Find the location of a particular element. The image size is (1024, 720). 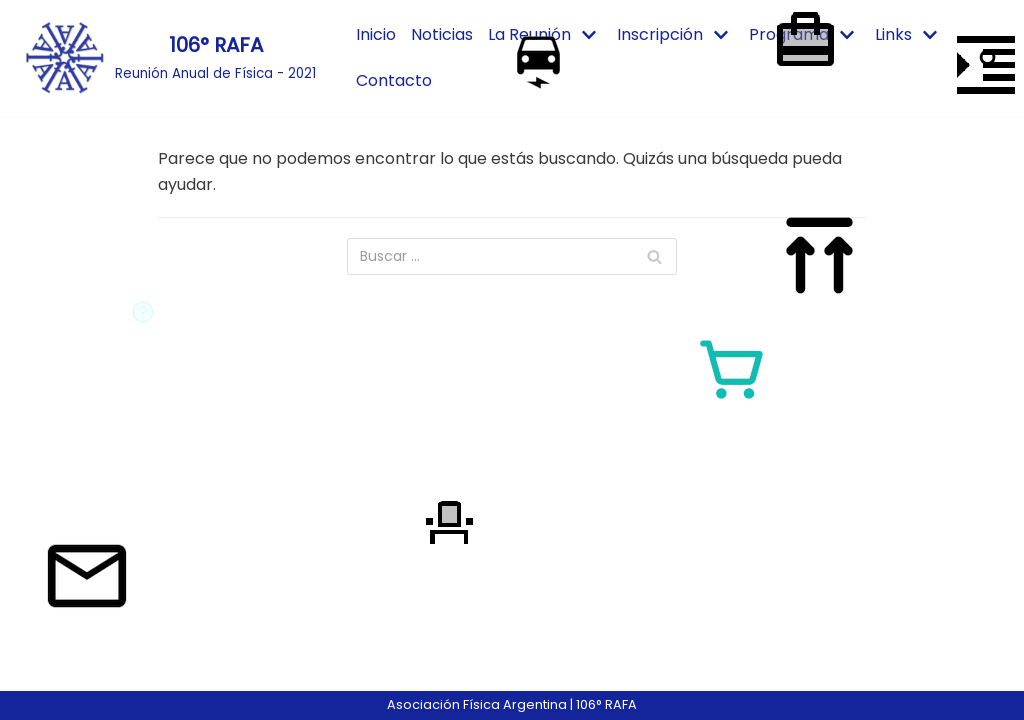

increase text indentation is located at coordinates (986, 65).